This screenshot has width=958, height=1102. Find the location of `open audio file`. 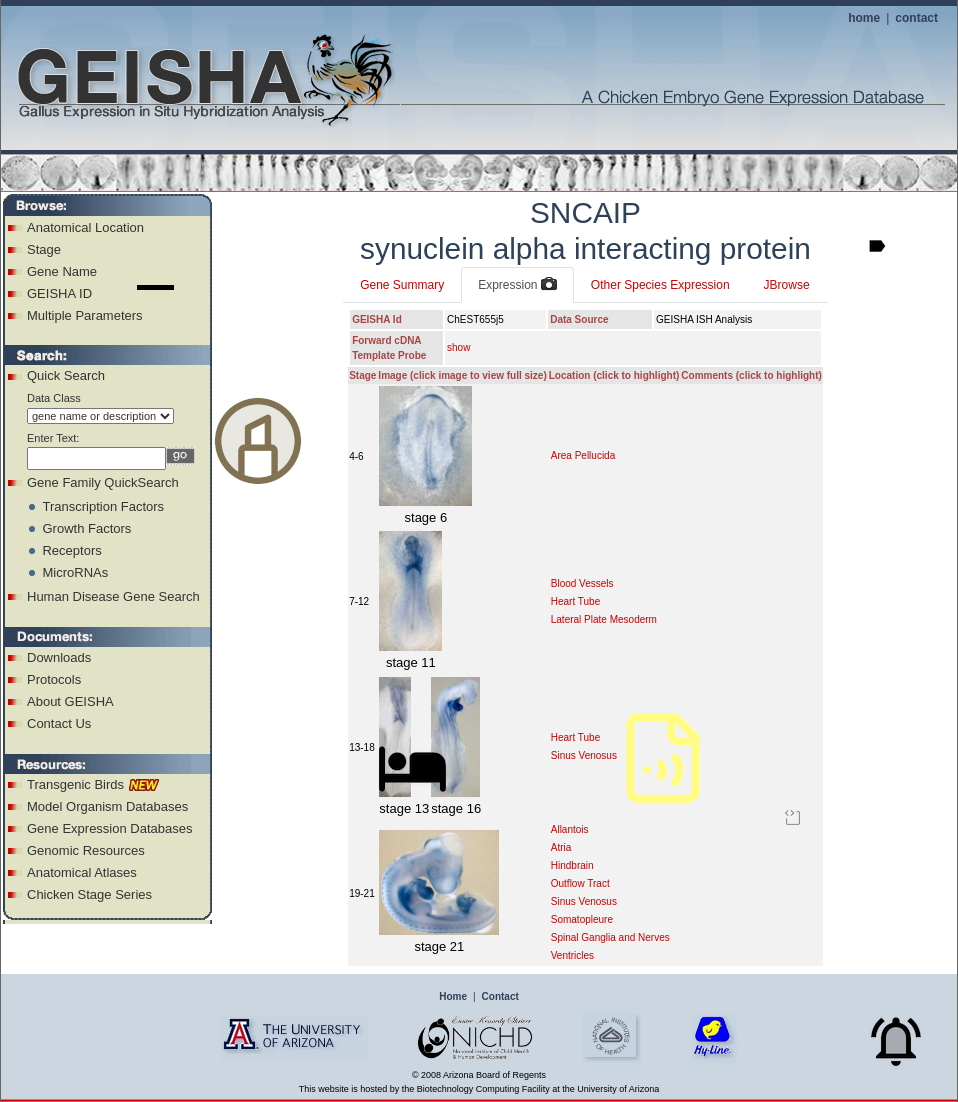

open audio file is located at coordinates (663, 758).